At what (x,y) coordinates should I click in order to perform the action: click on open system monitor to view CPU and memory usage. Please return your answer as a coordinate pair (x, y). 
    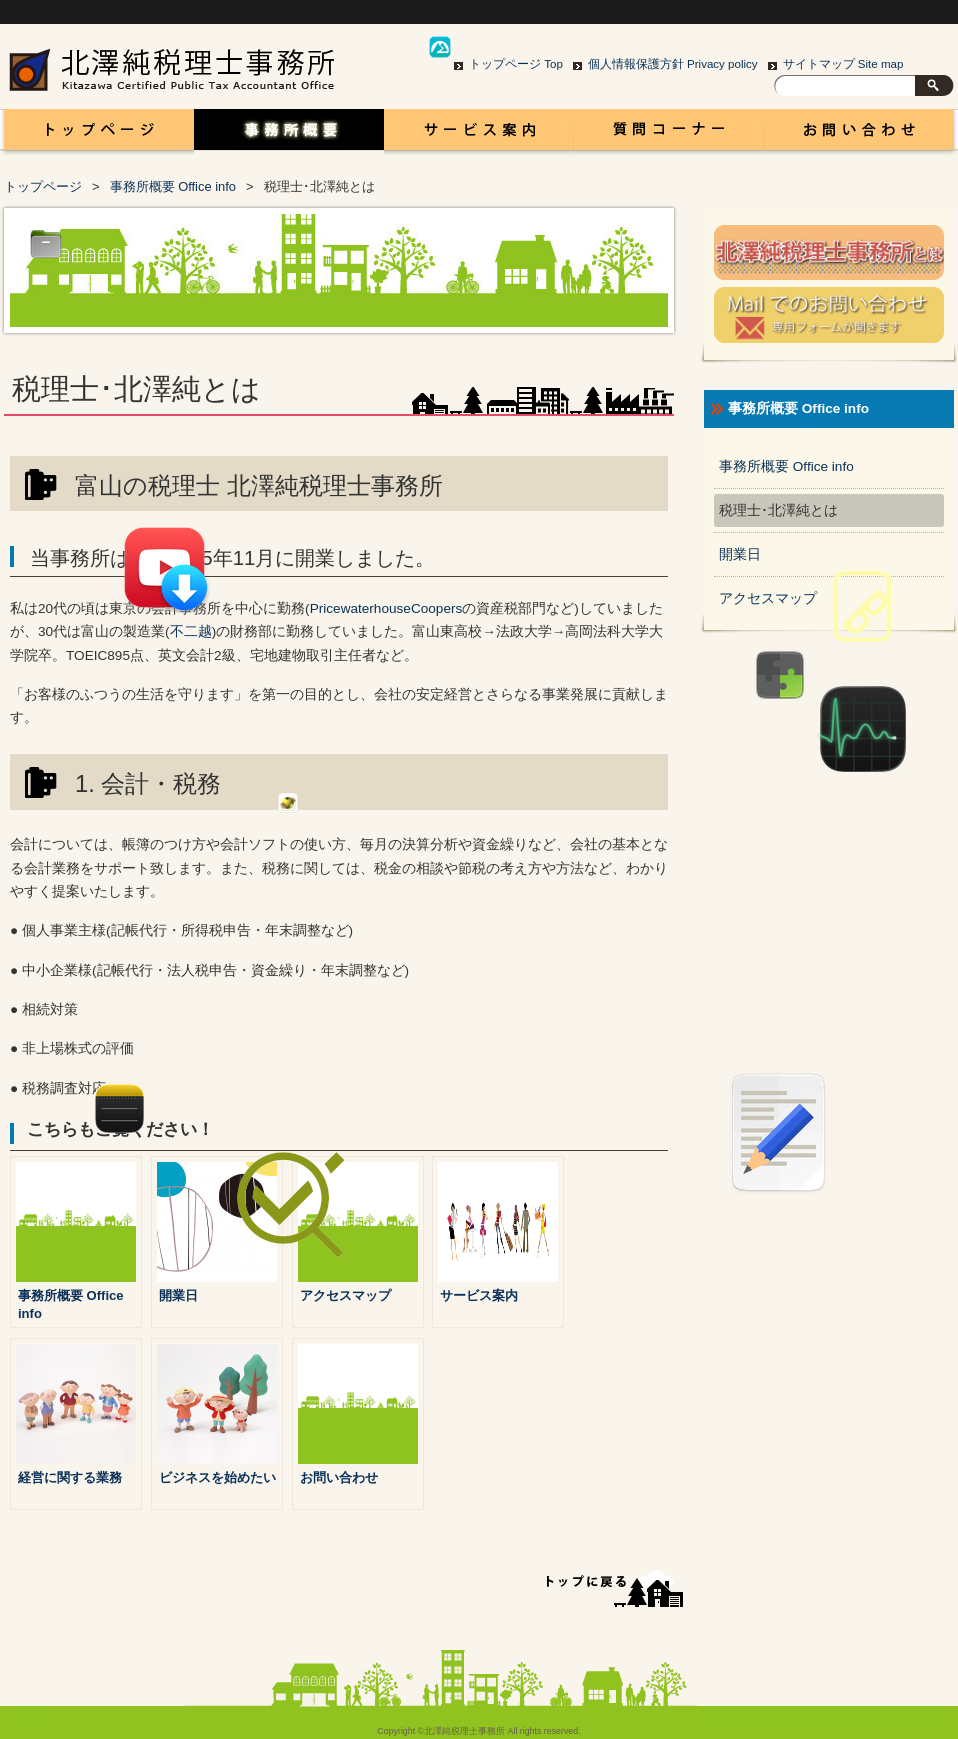
    Looking at the image, I should click on (863, 729).